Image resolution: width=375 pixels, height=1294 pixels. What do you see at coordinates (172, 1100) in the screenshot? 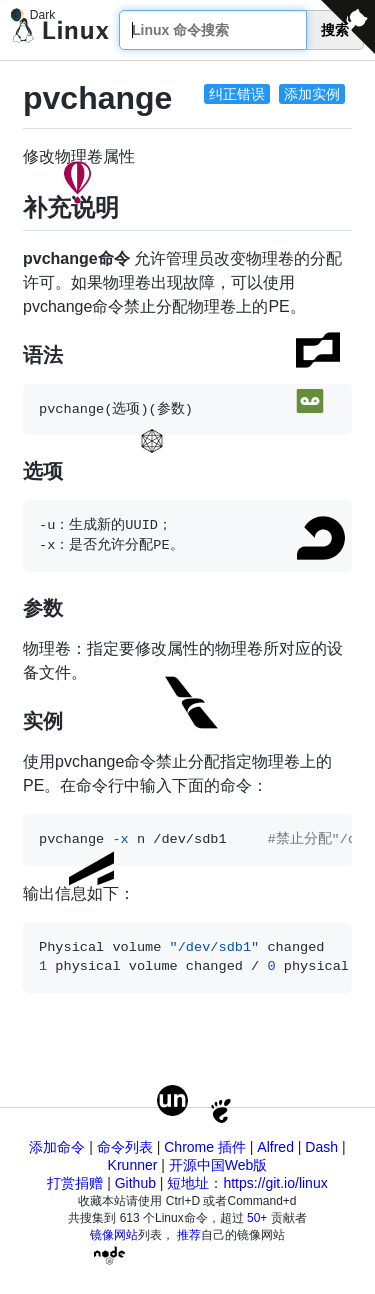
I see `unstop platform logo` at bounding box center [172, 1100].